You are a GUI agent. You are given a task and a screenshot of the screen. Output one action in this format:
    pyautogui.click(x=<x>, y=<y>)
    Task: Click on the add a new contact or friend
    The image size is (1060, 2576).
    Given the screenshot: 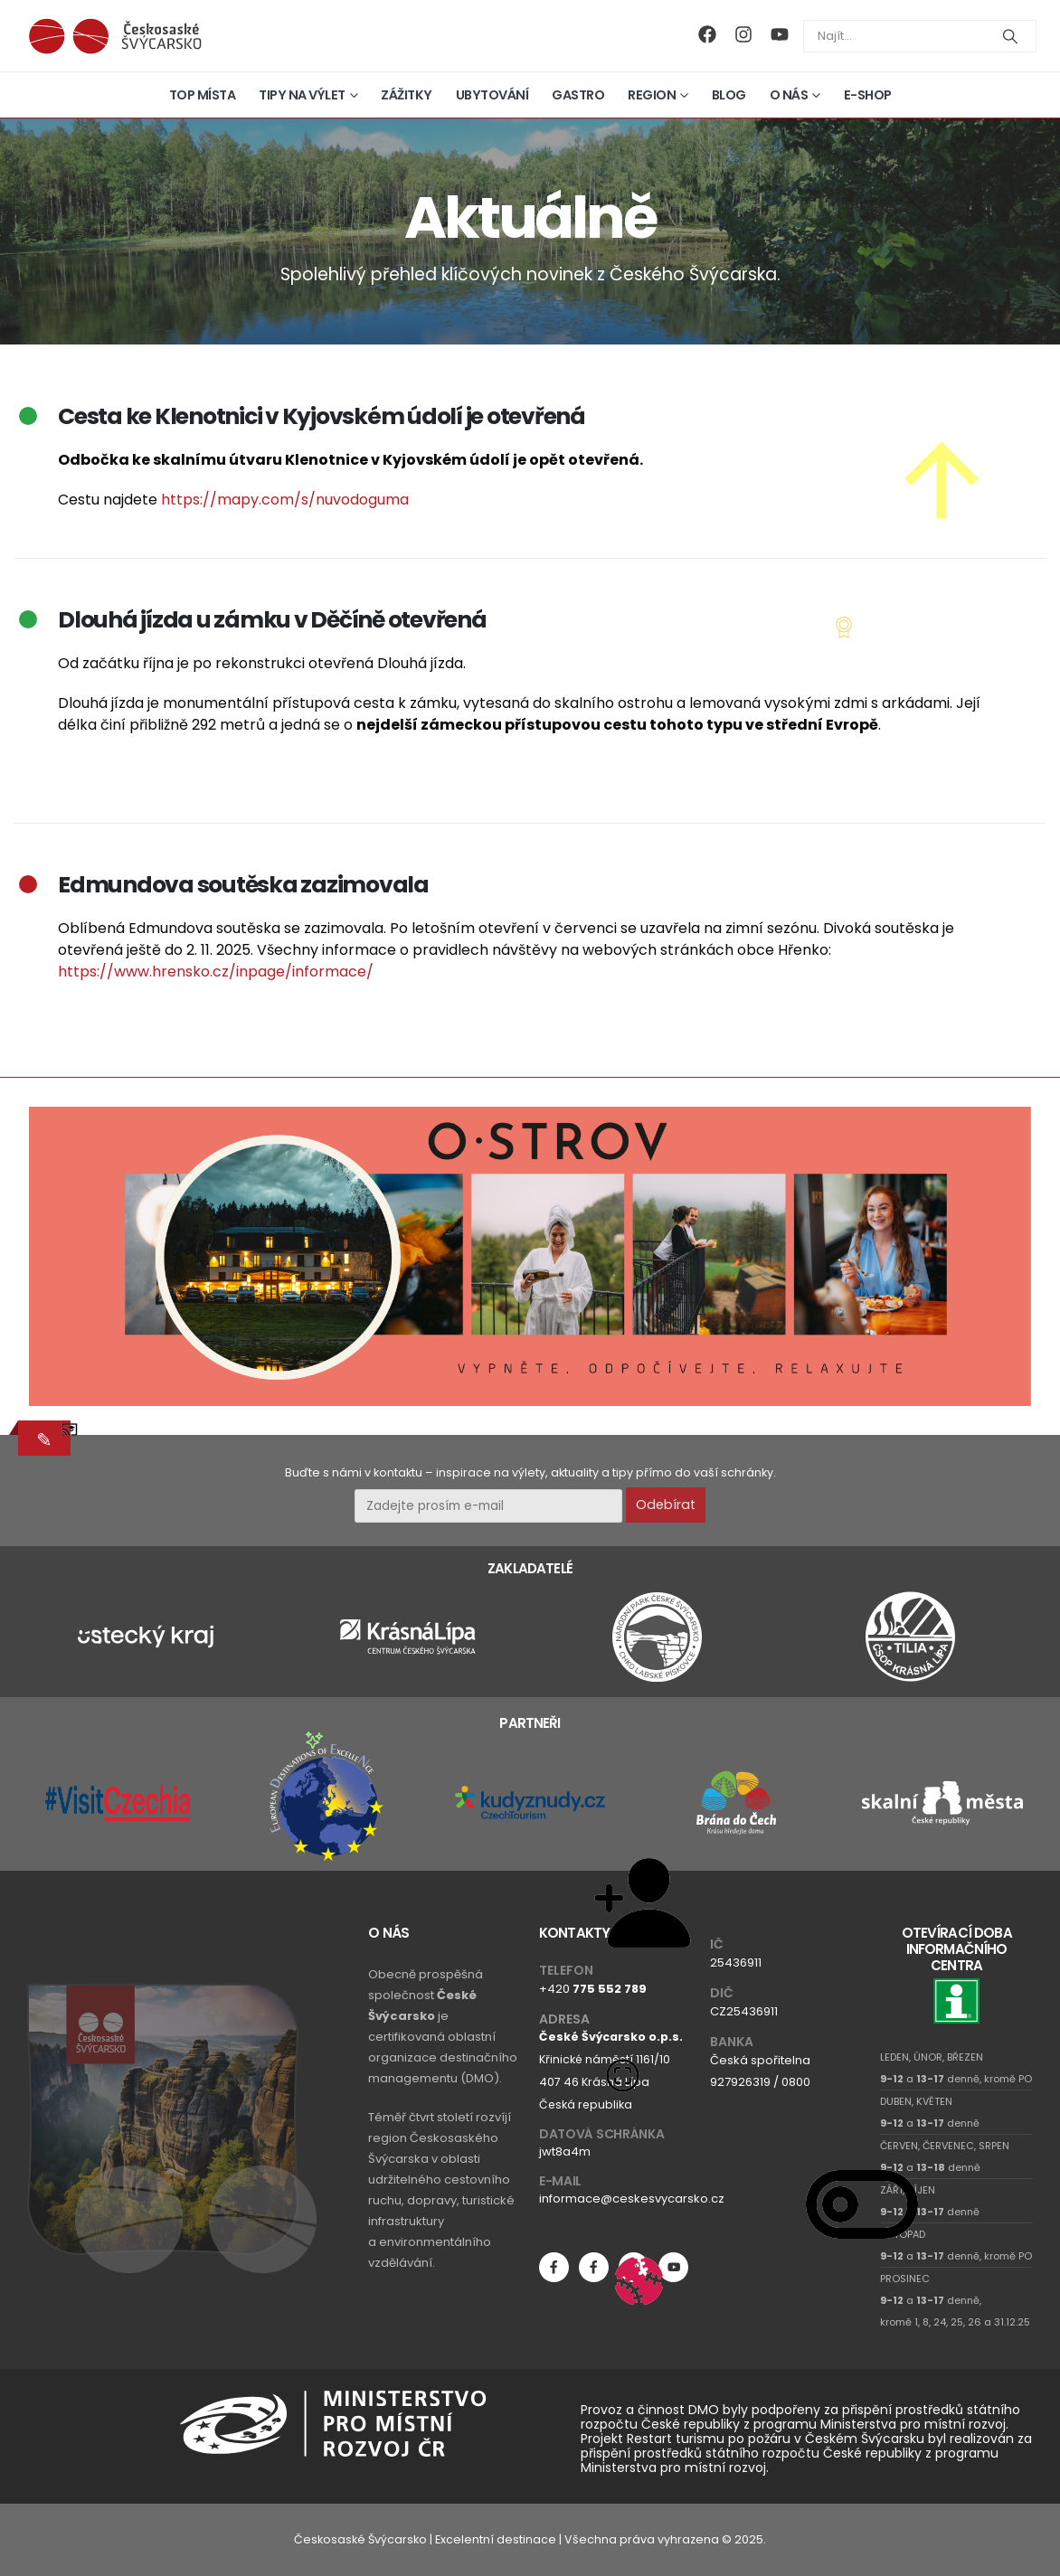 What is the action you would take?
    pyautogui.click(x=642, y=1902)
    